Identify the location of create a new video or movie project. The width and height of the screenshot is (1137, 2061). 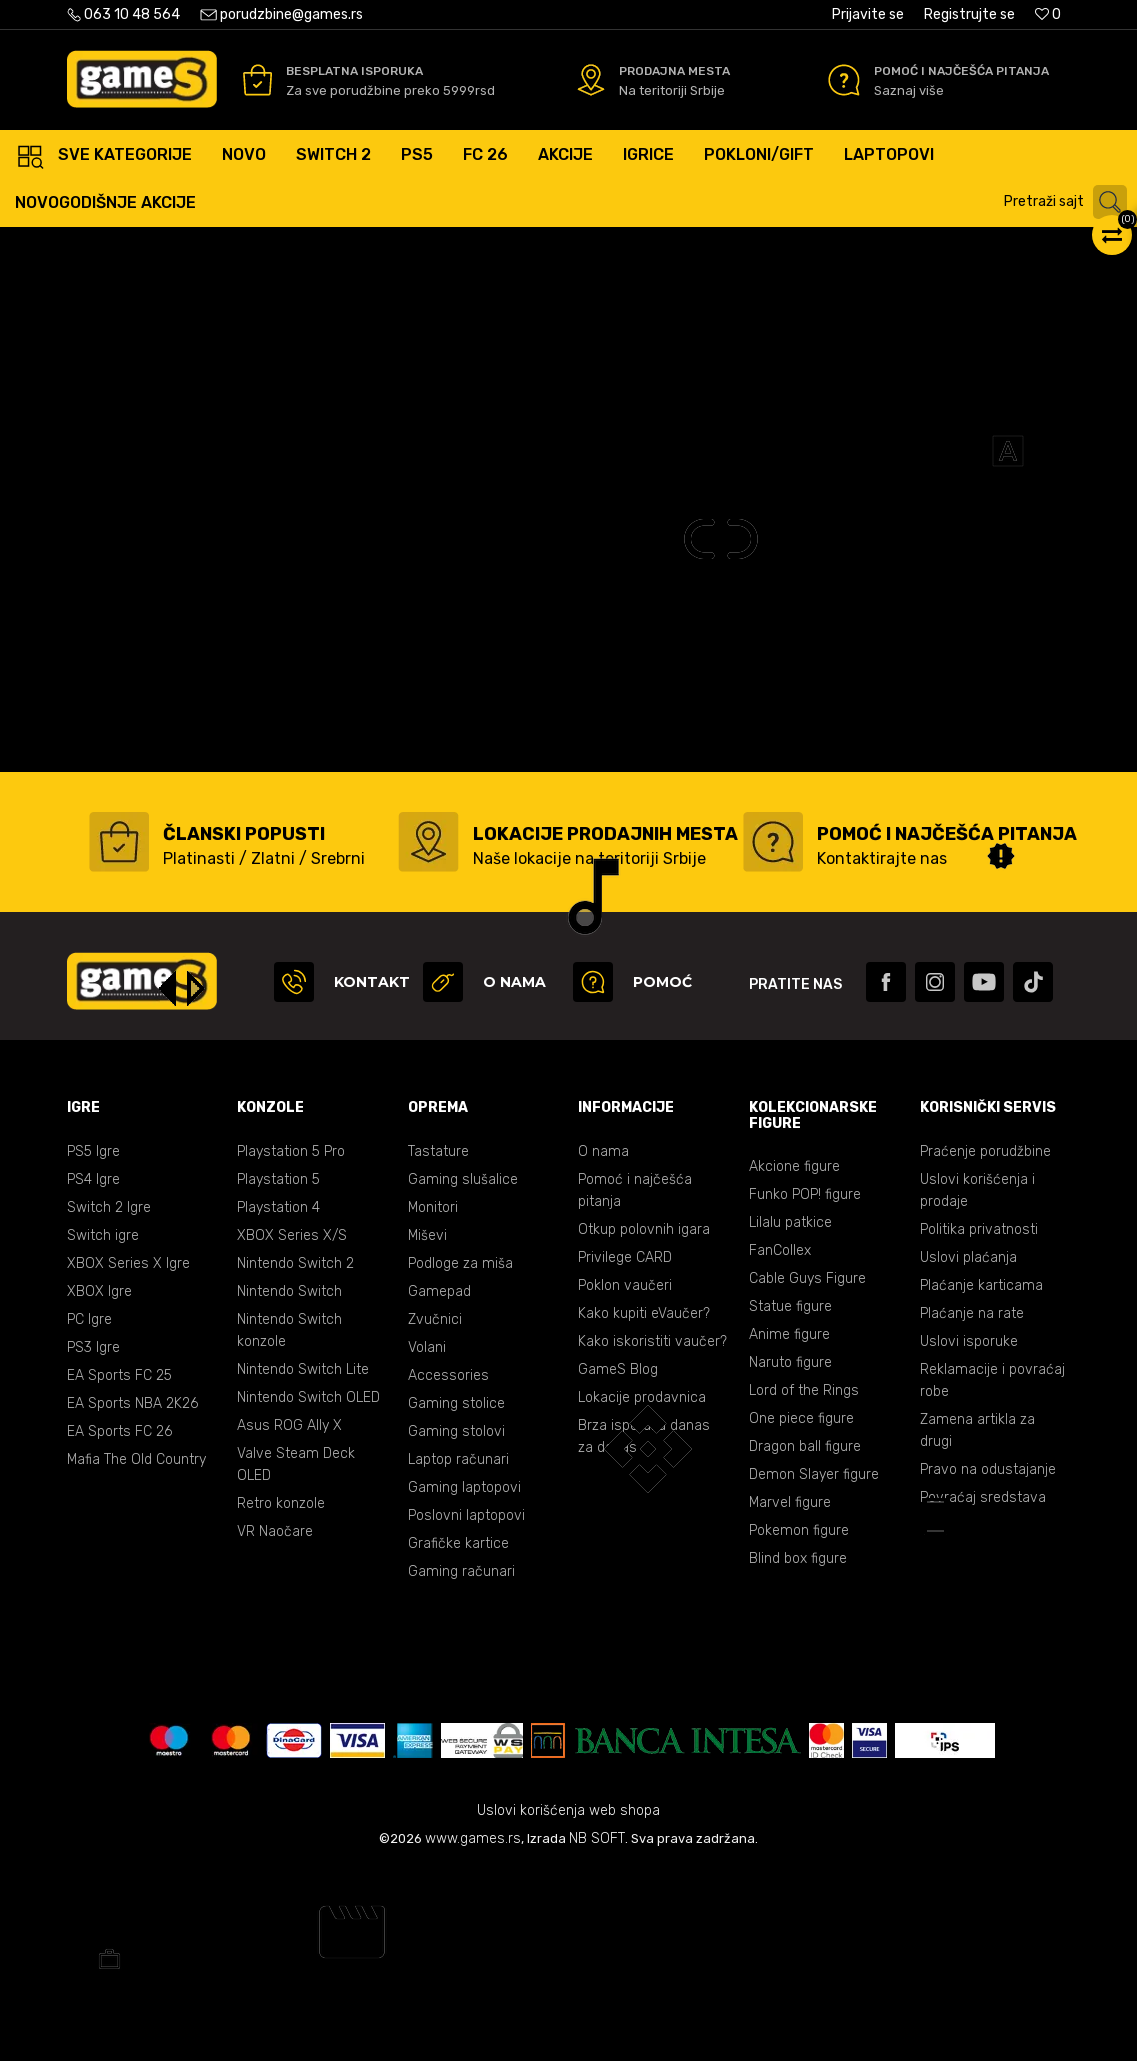
(352, 1932).